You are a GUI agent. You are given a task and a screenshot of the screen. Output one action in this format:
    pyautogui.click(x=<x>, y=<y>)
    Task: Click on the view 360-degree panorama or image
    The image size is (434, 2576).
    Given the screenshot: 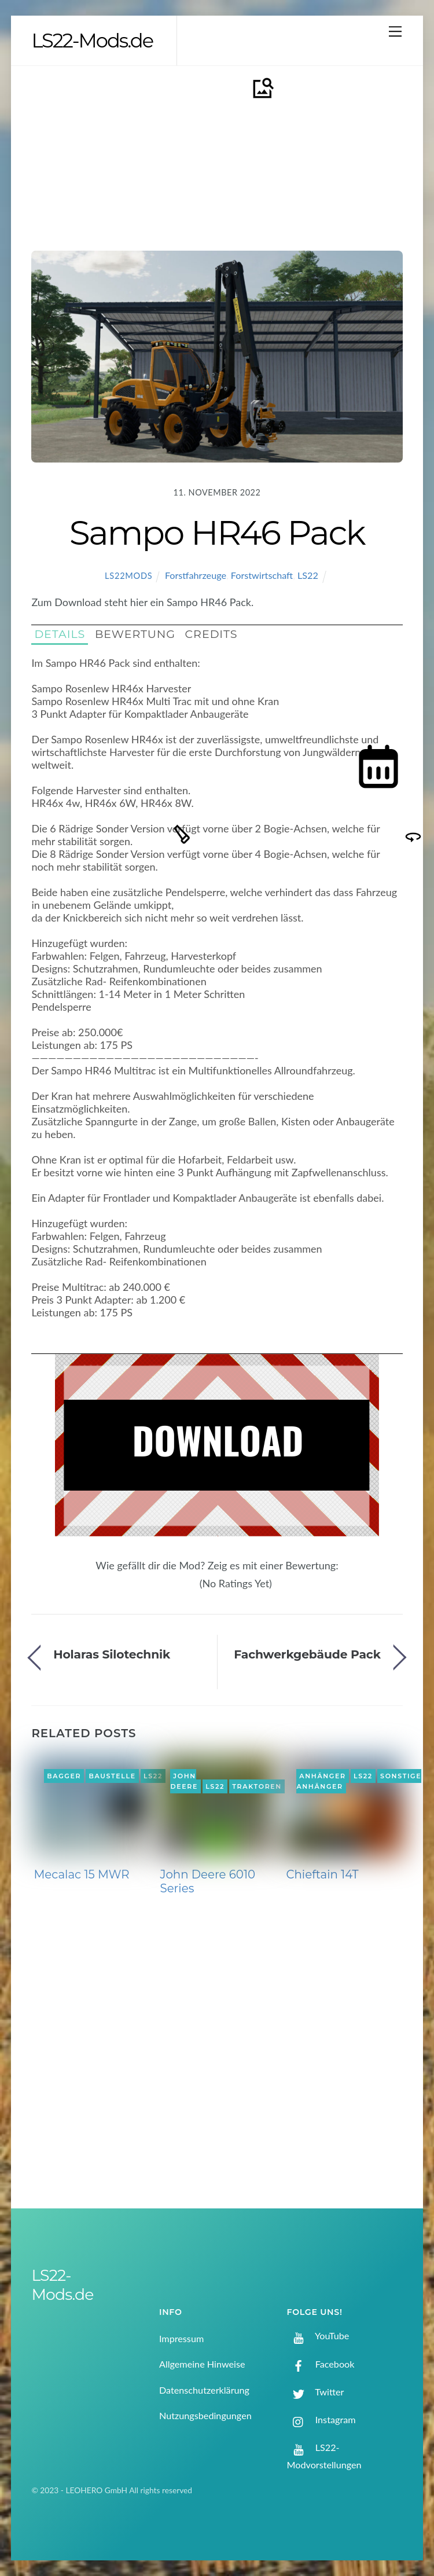 What is the action you would take?
    pyautogui.click(x=413, y=836)
    